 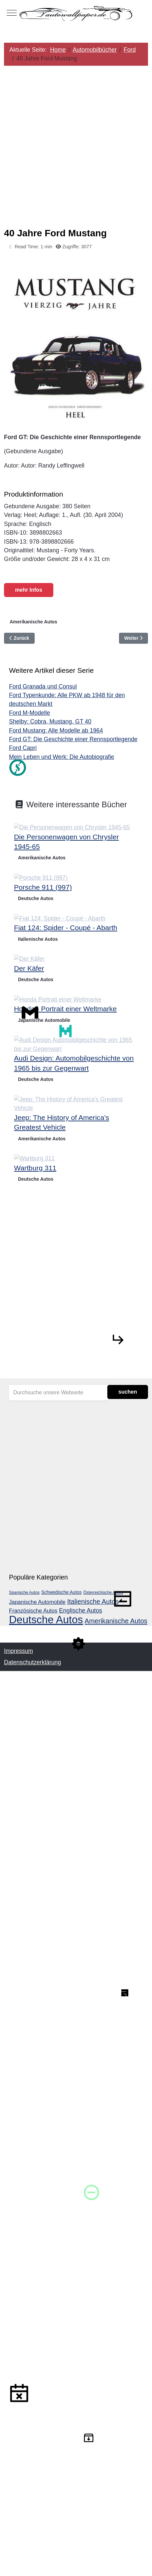 I want to click on open Gmail app, so click(x=30, y=1013).